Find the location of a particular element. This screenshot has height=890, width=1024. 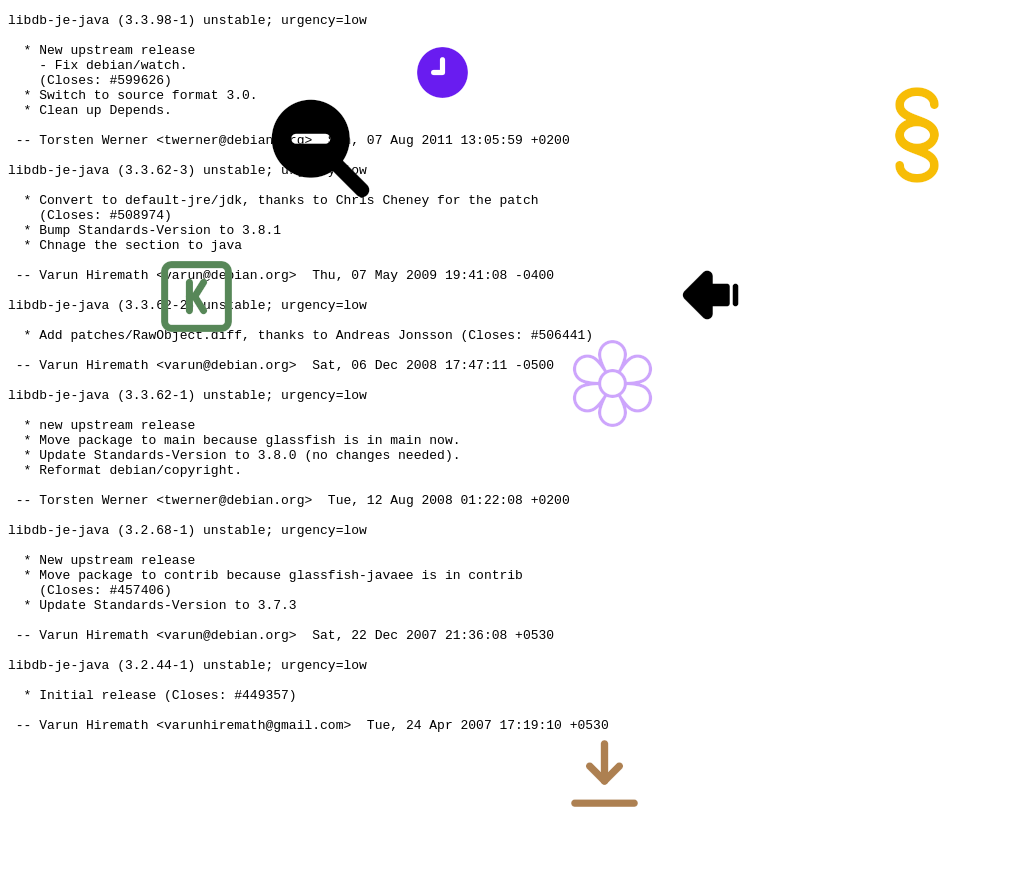

keyboard shortcut indicator for the letter K is located at coordinates (196, 296).